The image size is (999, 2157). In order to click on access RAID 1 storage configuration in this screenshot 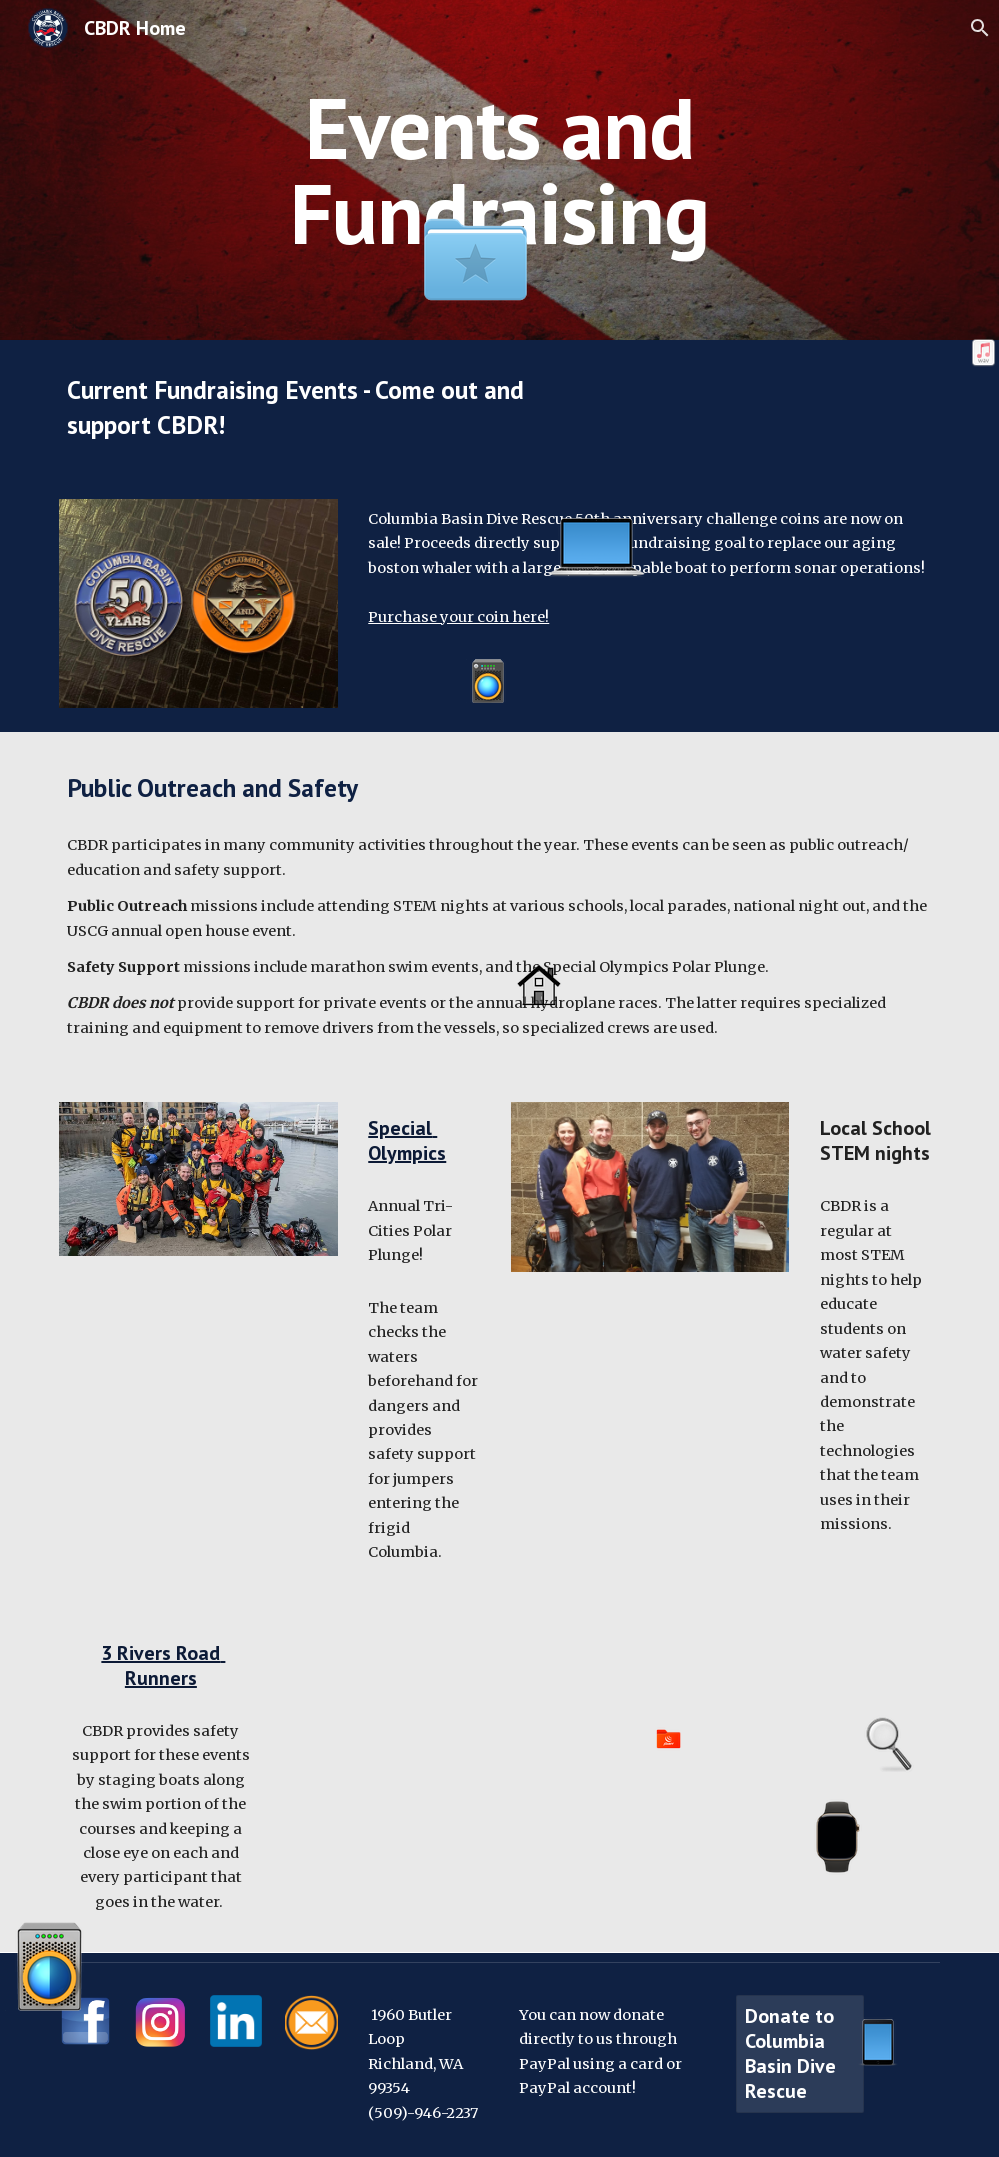, I will do `click(49, 1966)`.